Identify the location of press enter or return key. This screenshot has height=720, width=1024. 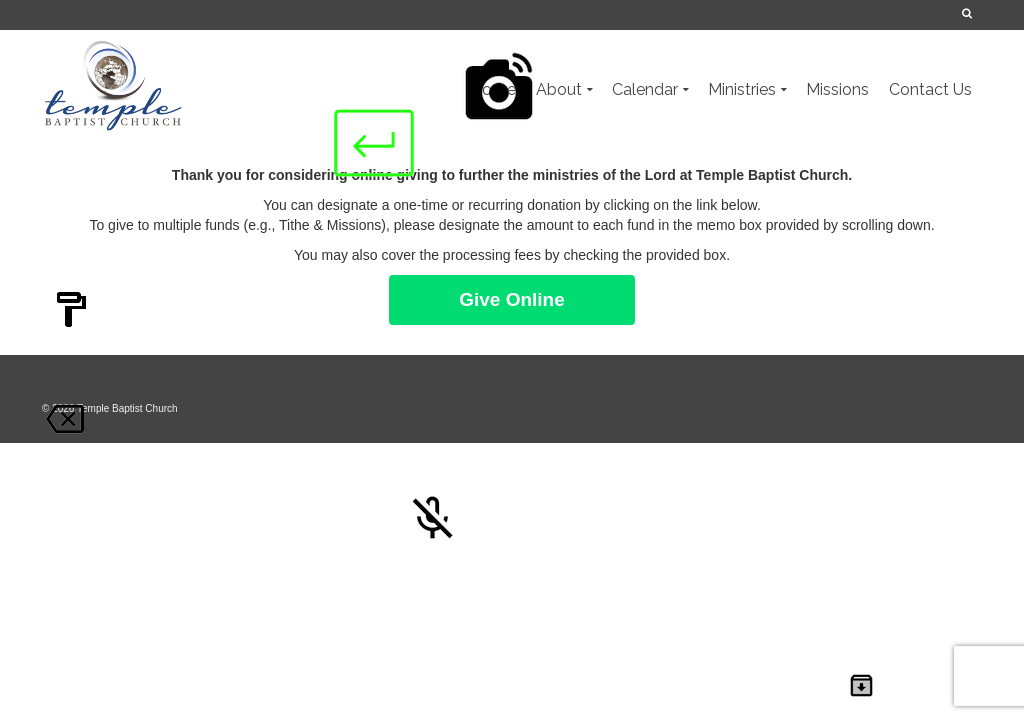
(374, 143).